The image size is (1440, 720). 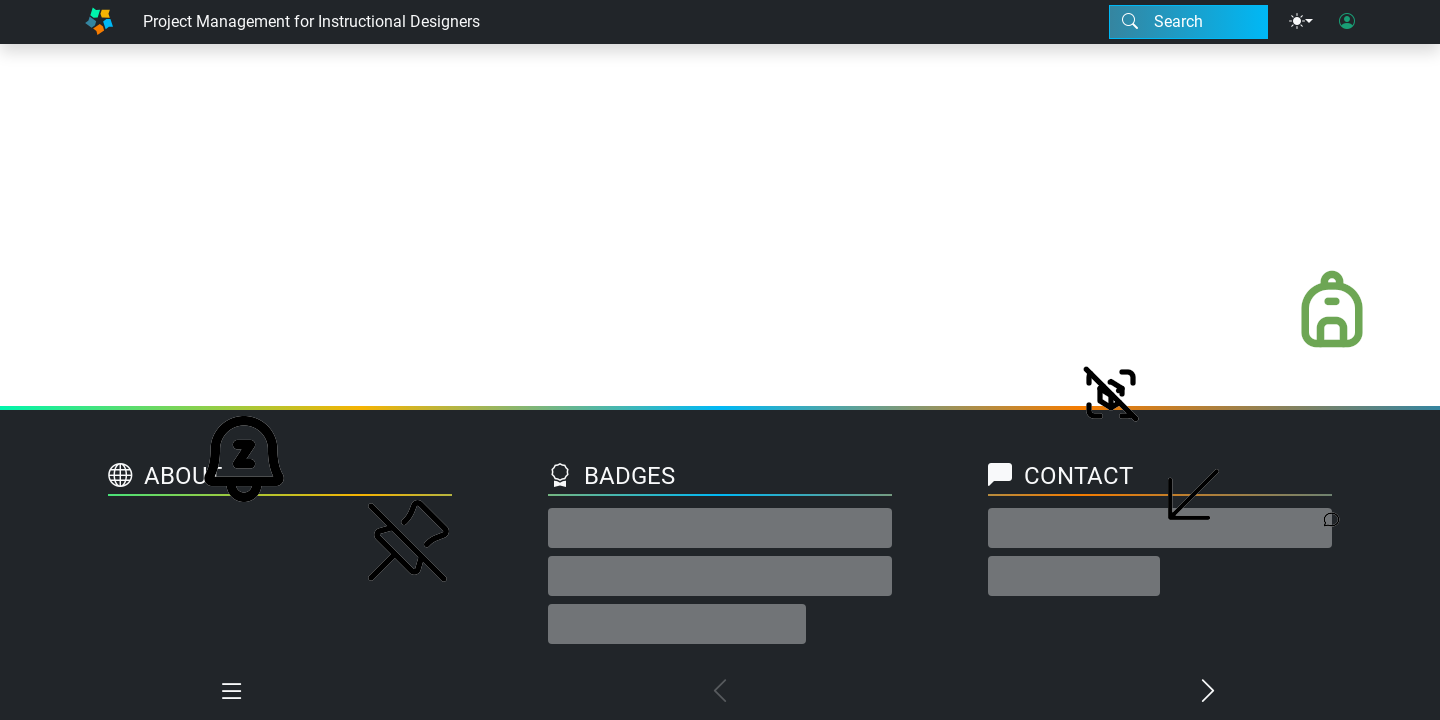 I want to click on open messaging or chat, so click(x=1331, y=519).